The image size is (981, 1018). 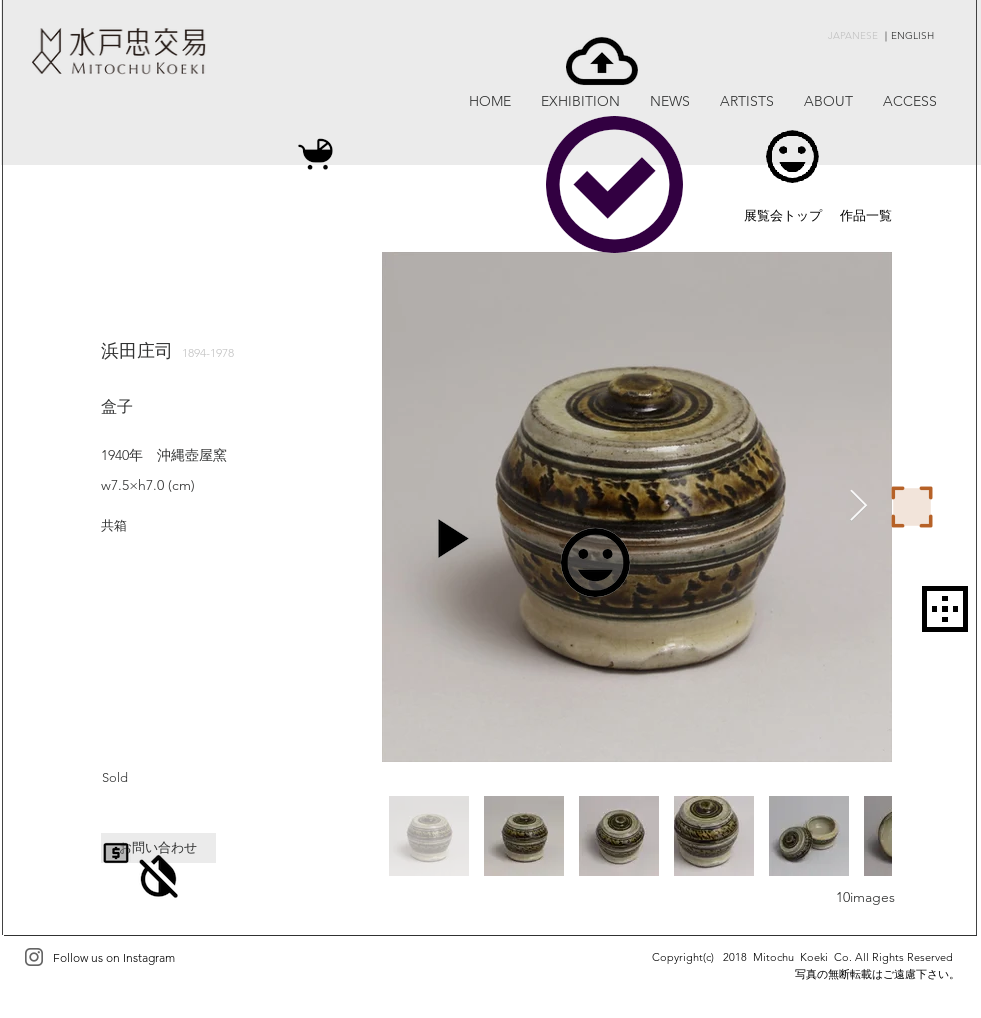 What do you see at coordinates (595, 562) in the screenshot?
I see `select your current mood or emotional state` at bounding box center [595, 562].